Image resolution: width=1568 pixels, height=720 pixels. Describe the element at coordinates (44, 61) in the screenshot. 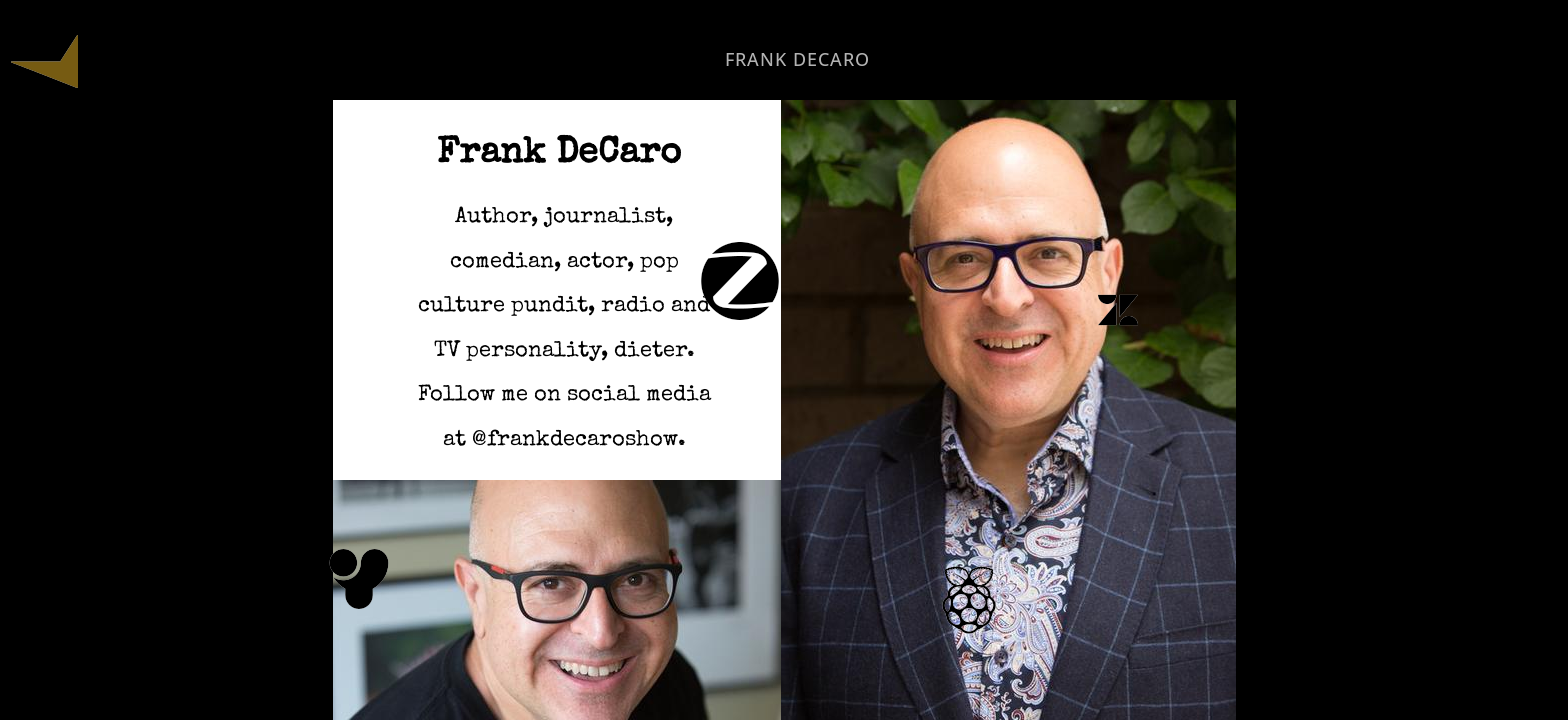

I see `open FACEIT gaming platform` at that location.